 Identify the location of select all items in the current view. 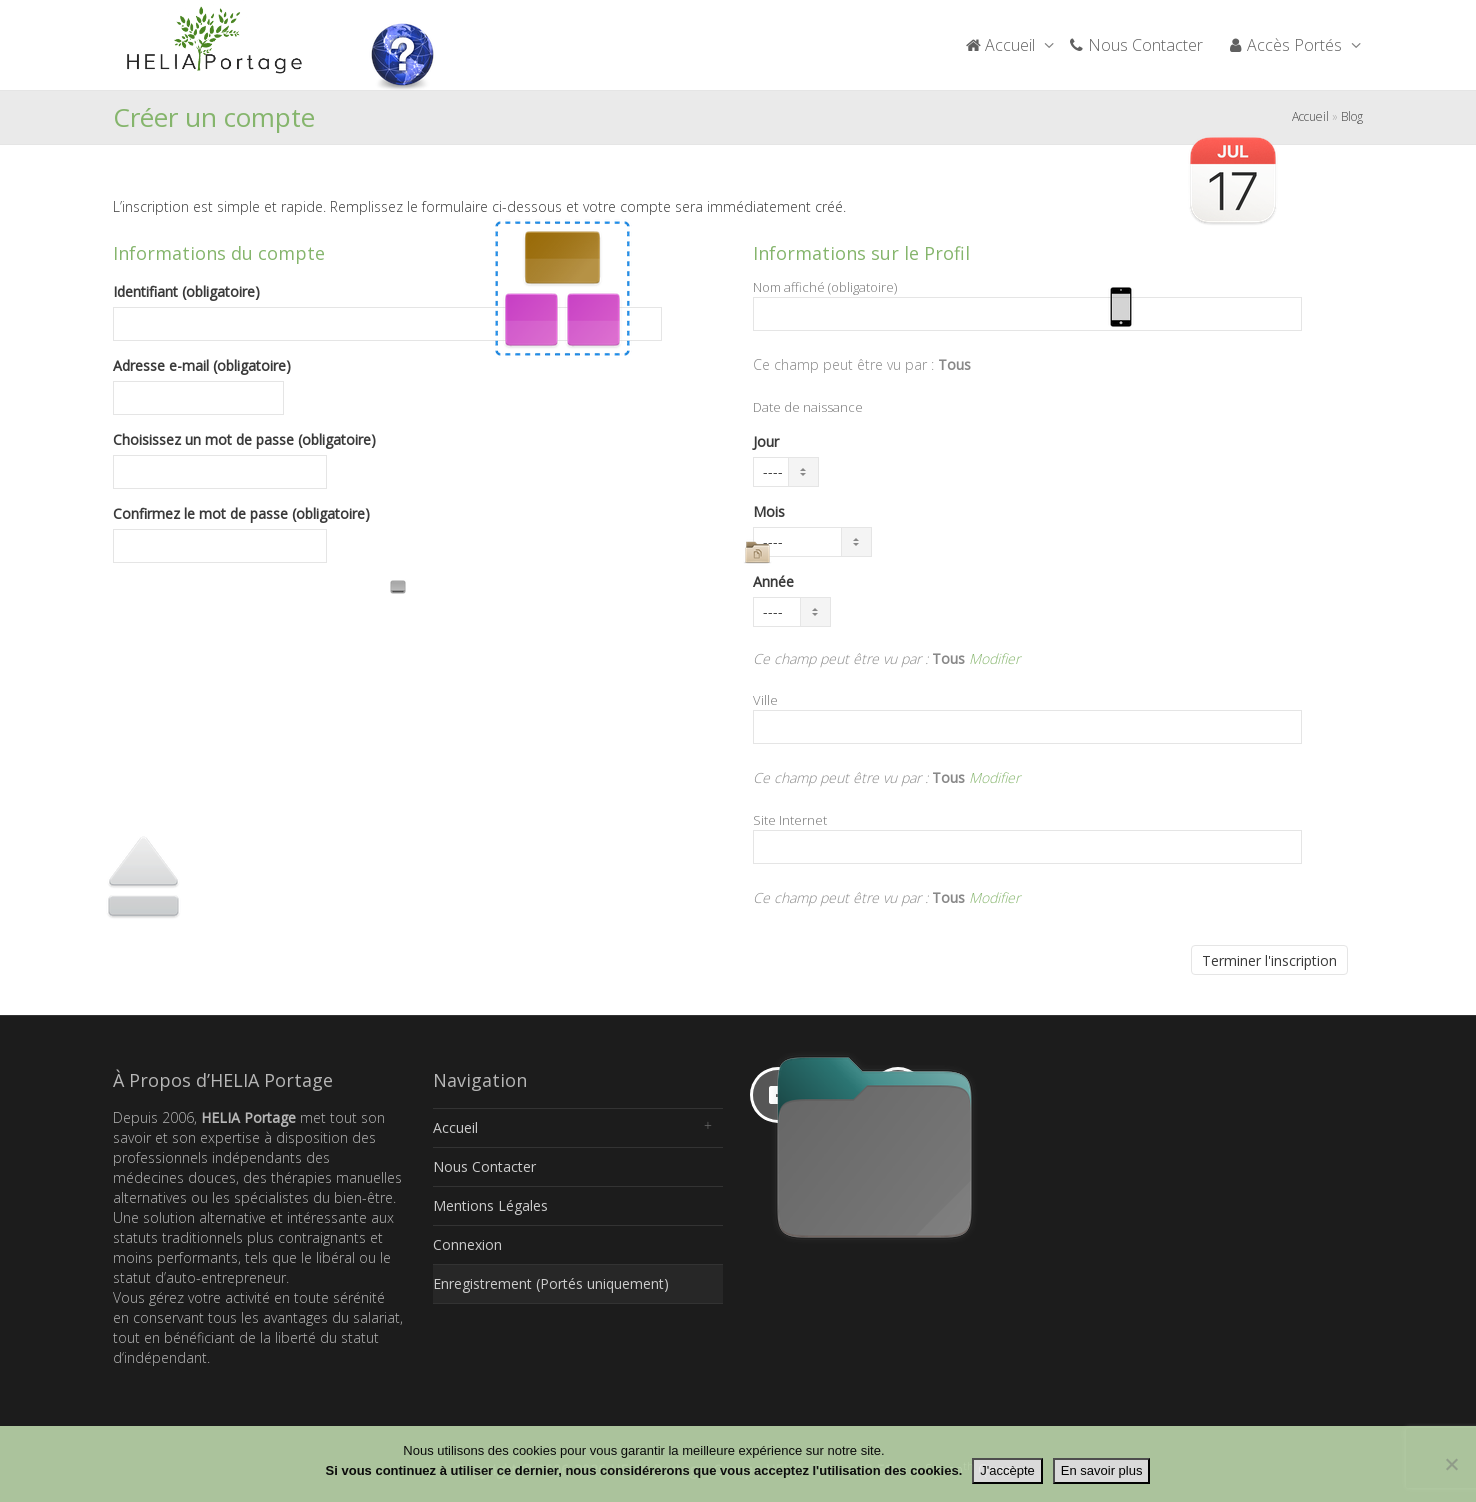
(562, 288).